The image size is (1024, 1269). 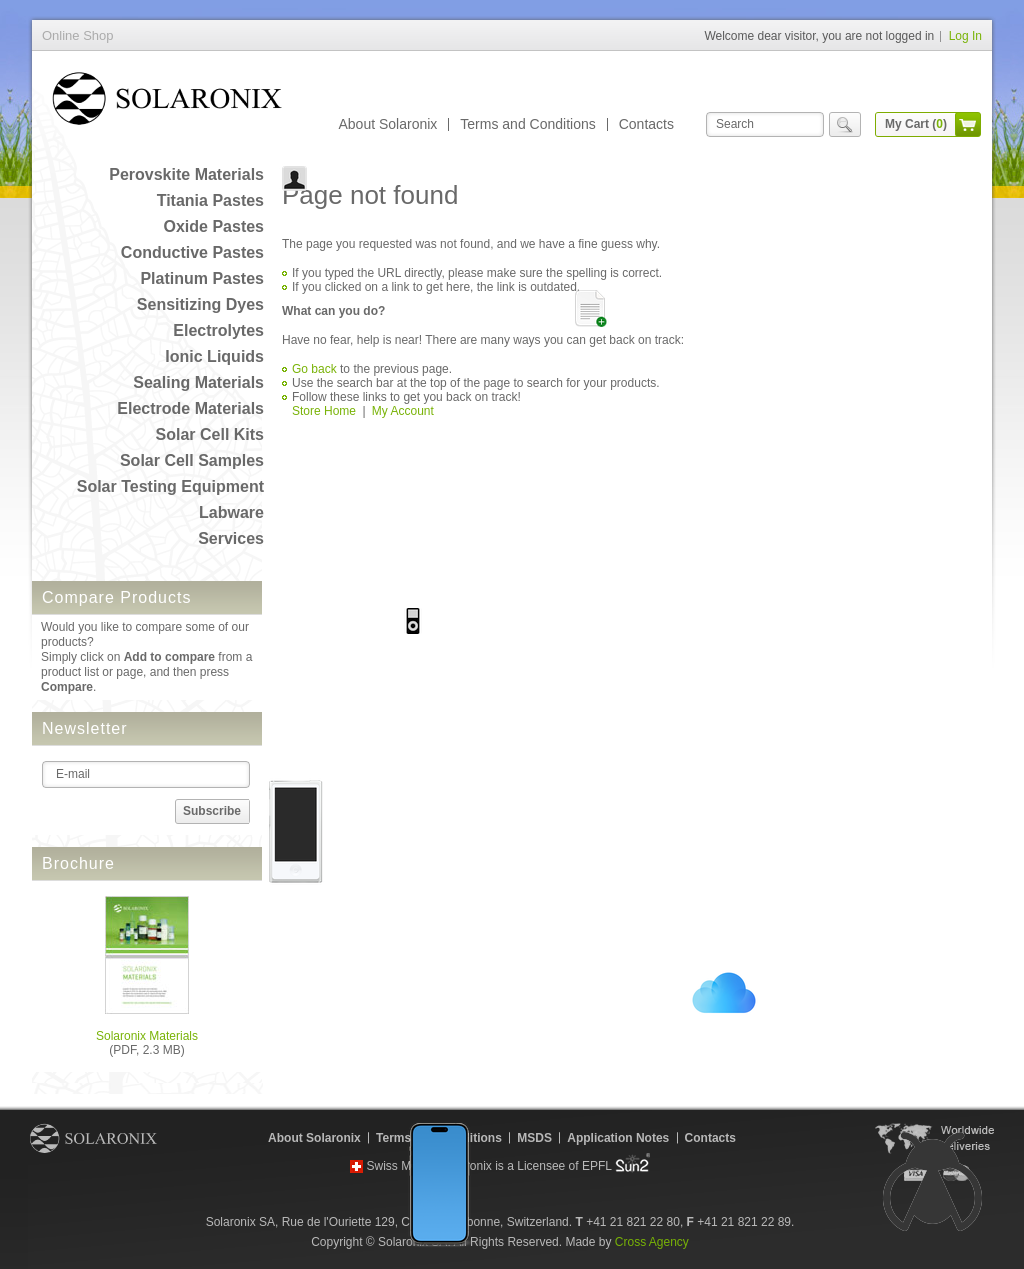 I want to click on iPhone 15 Pro device icon, so click(x=439, y=1185).